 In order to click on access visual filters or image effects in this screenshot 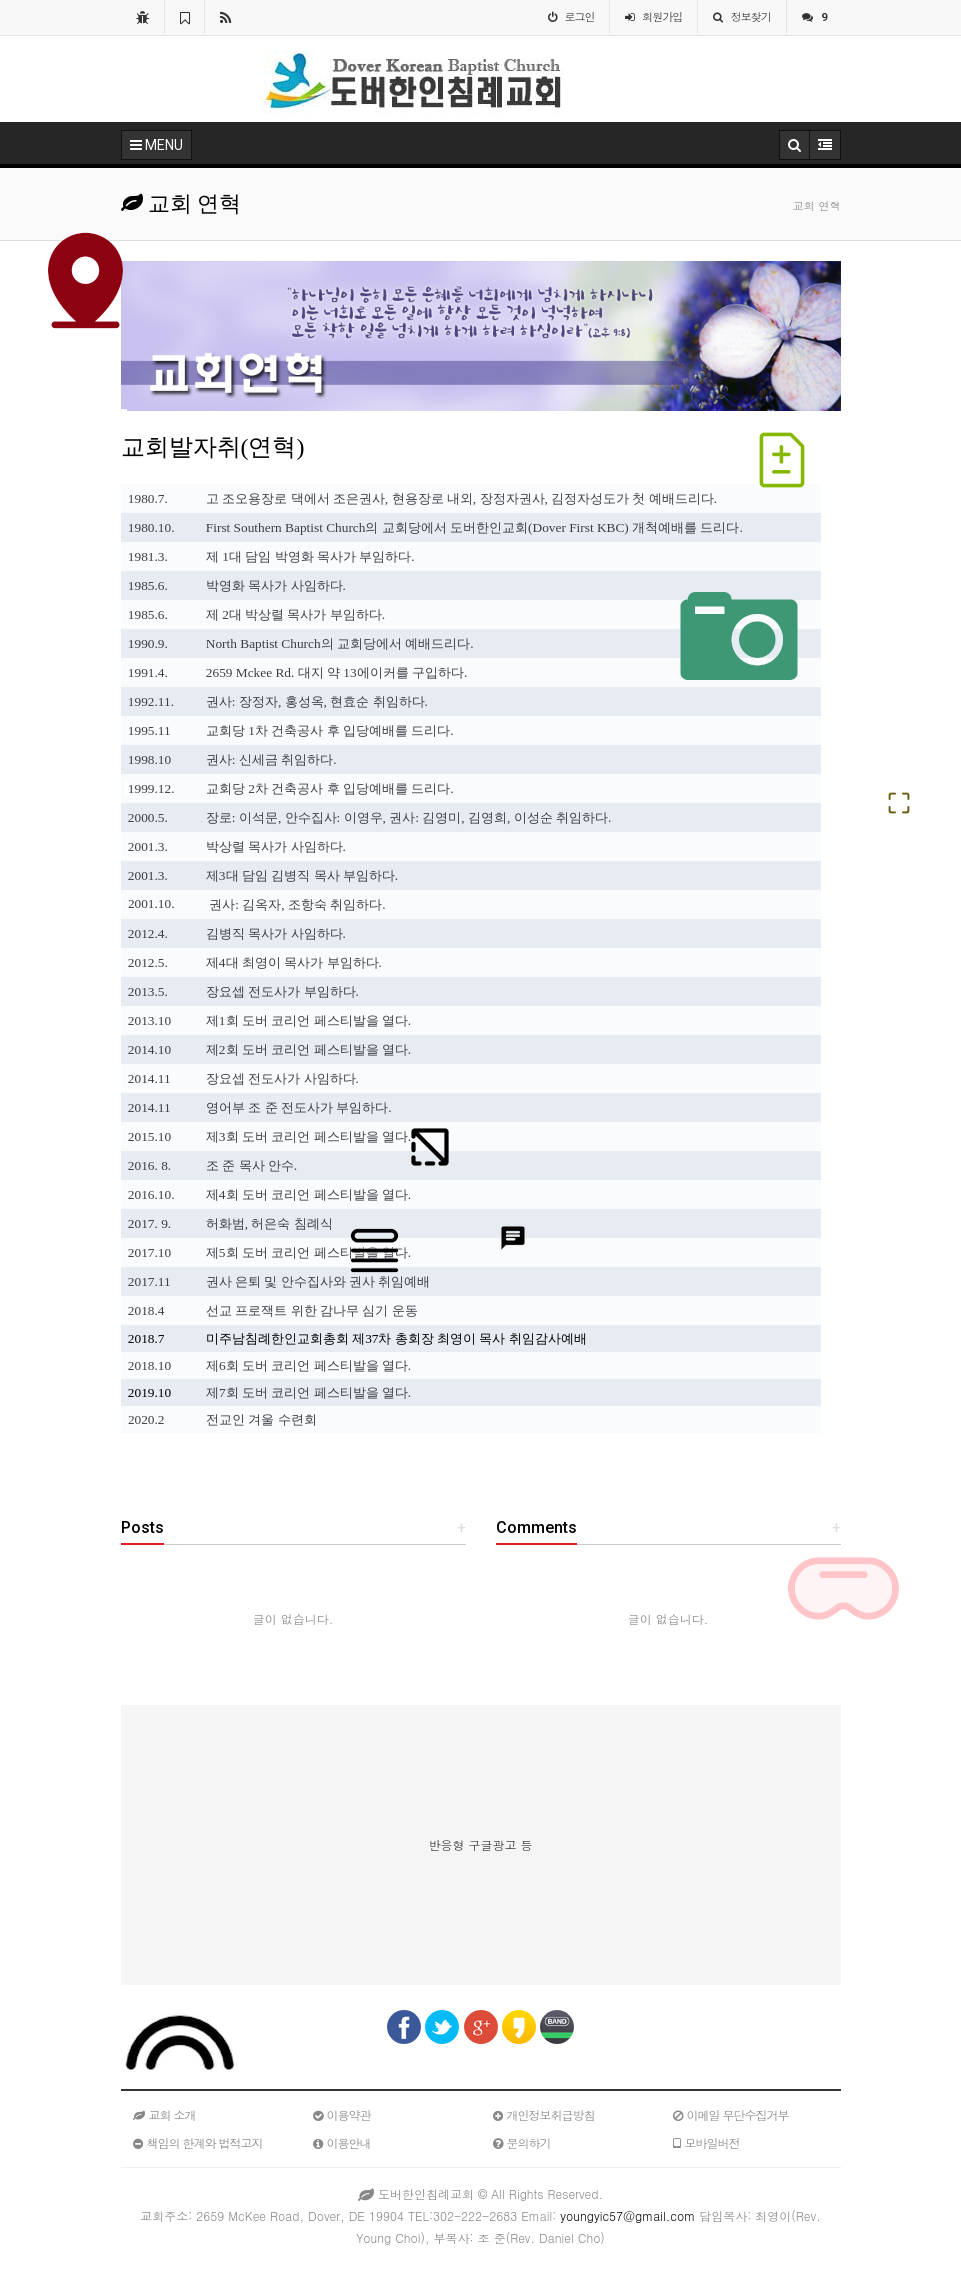, I will do `click(180, 2045)`.